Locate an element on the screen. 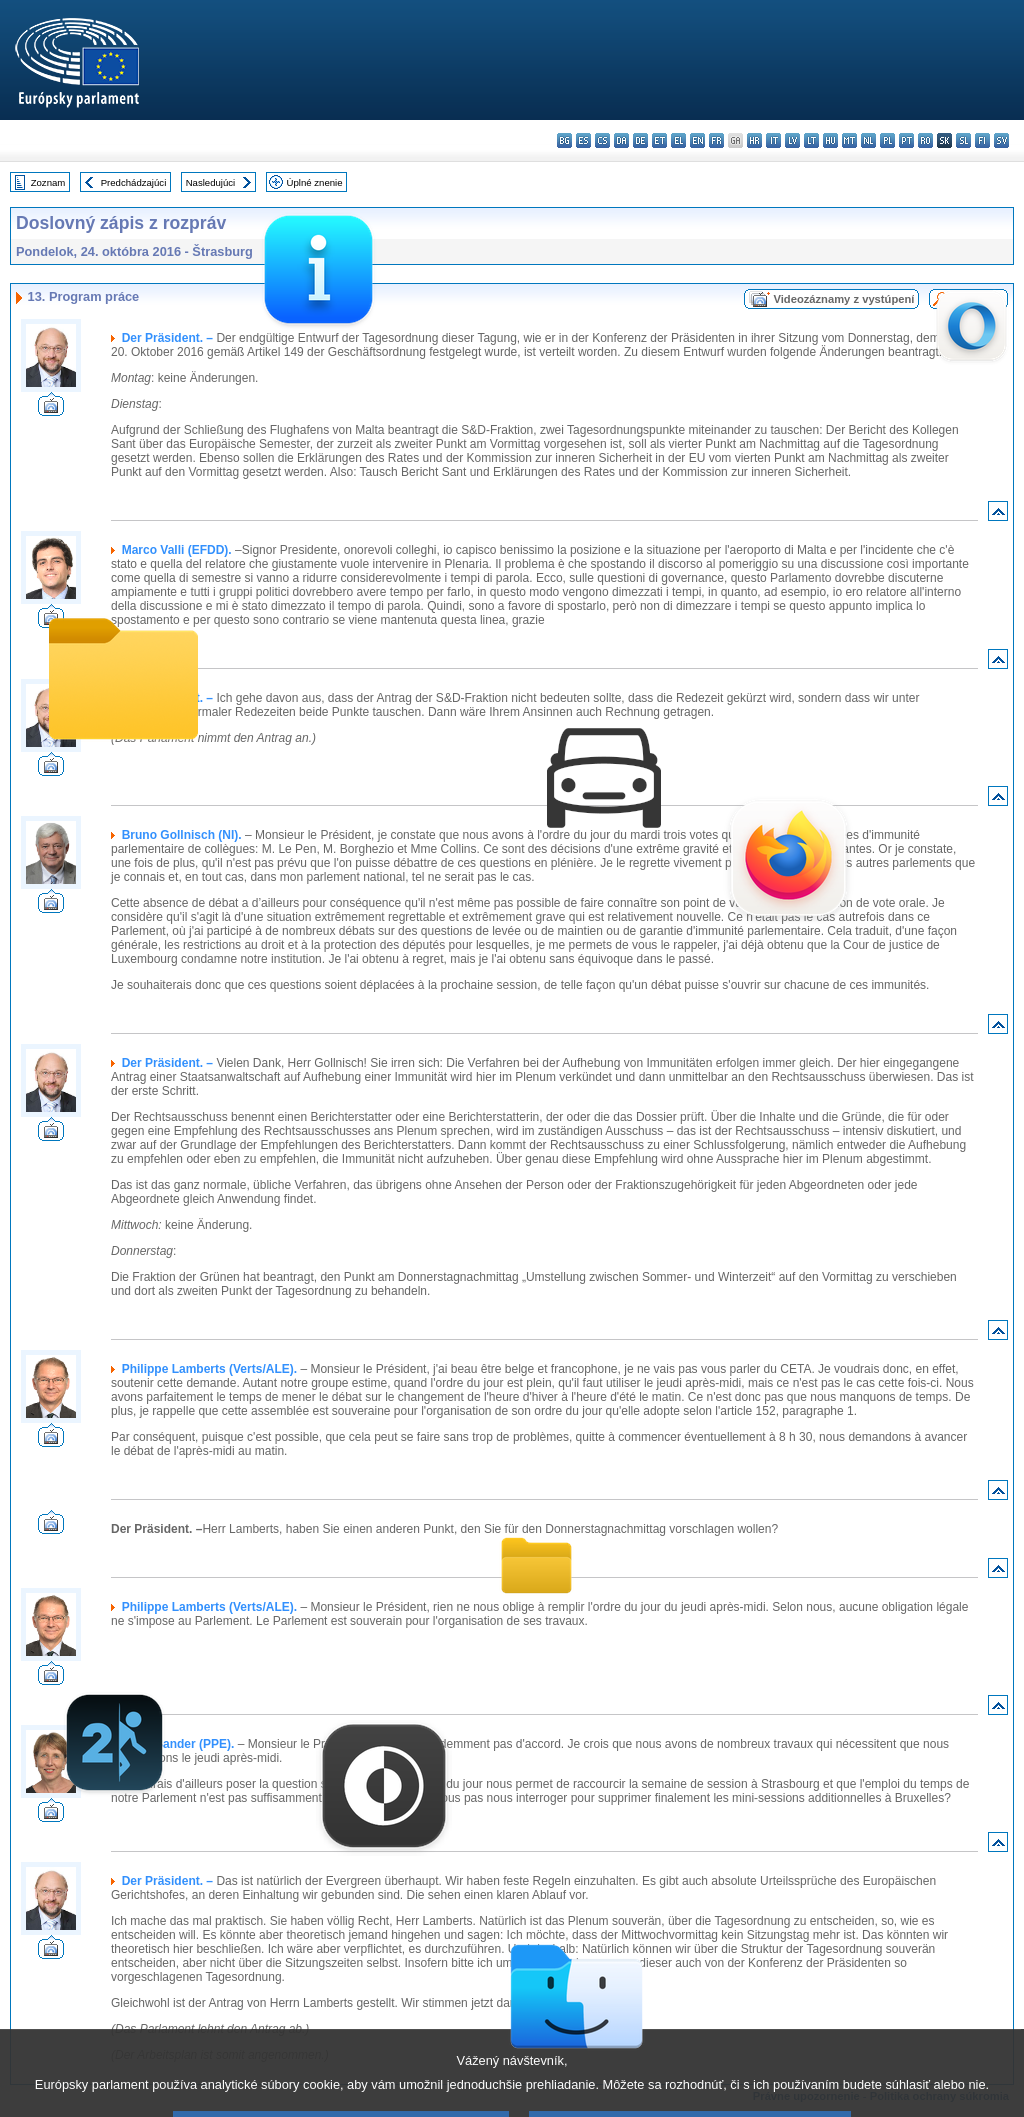 Image resolution: width=1024 pixels, height=2117 pixels. open firefox web browser is located at coordinates (788, 858).